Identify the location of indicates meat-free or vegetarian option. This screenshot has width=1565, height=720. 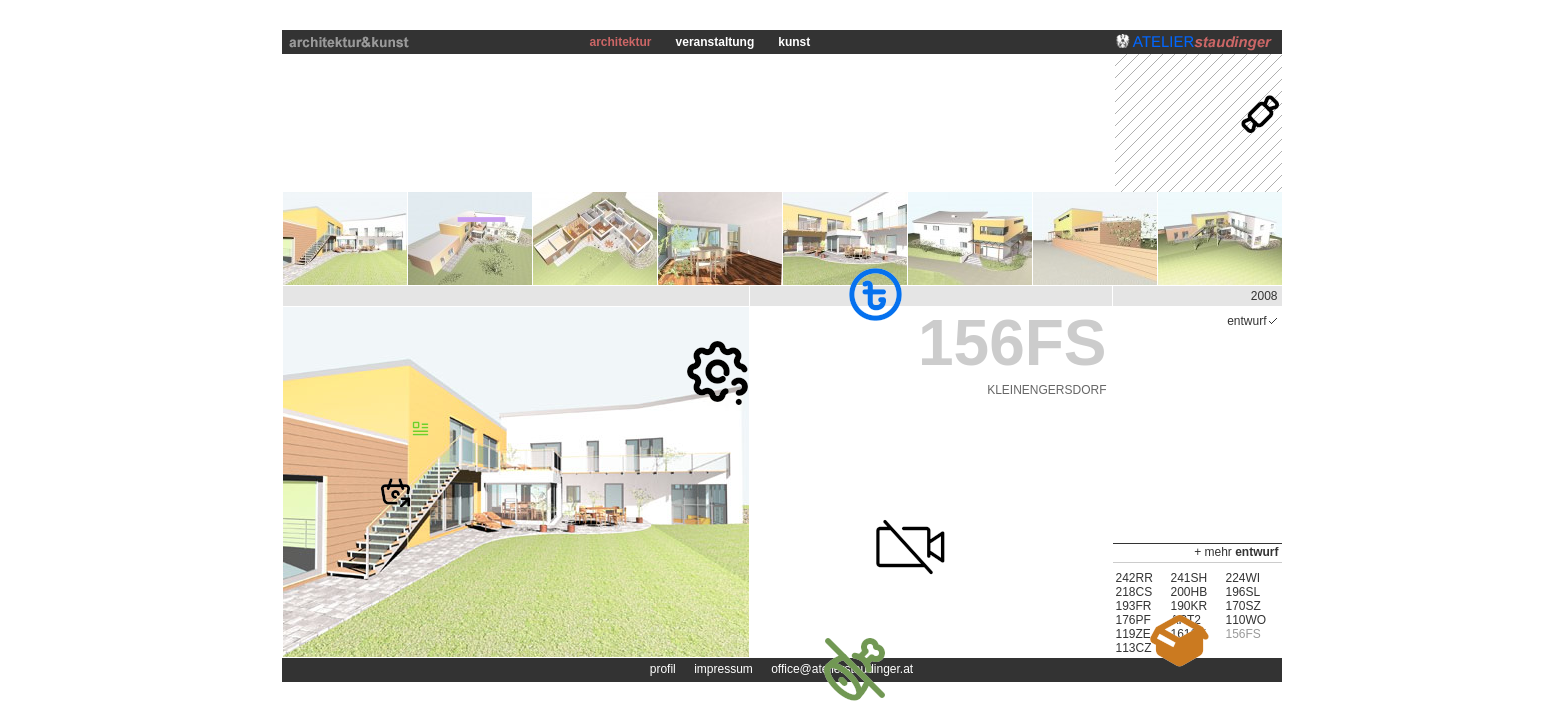
(855, 668).